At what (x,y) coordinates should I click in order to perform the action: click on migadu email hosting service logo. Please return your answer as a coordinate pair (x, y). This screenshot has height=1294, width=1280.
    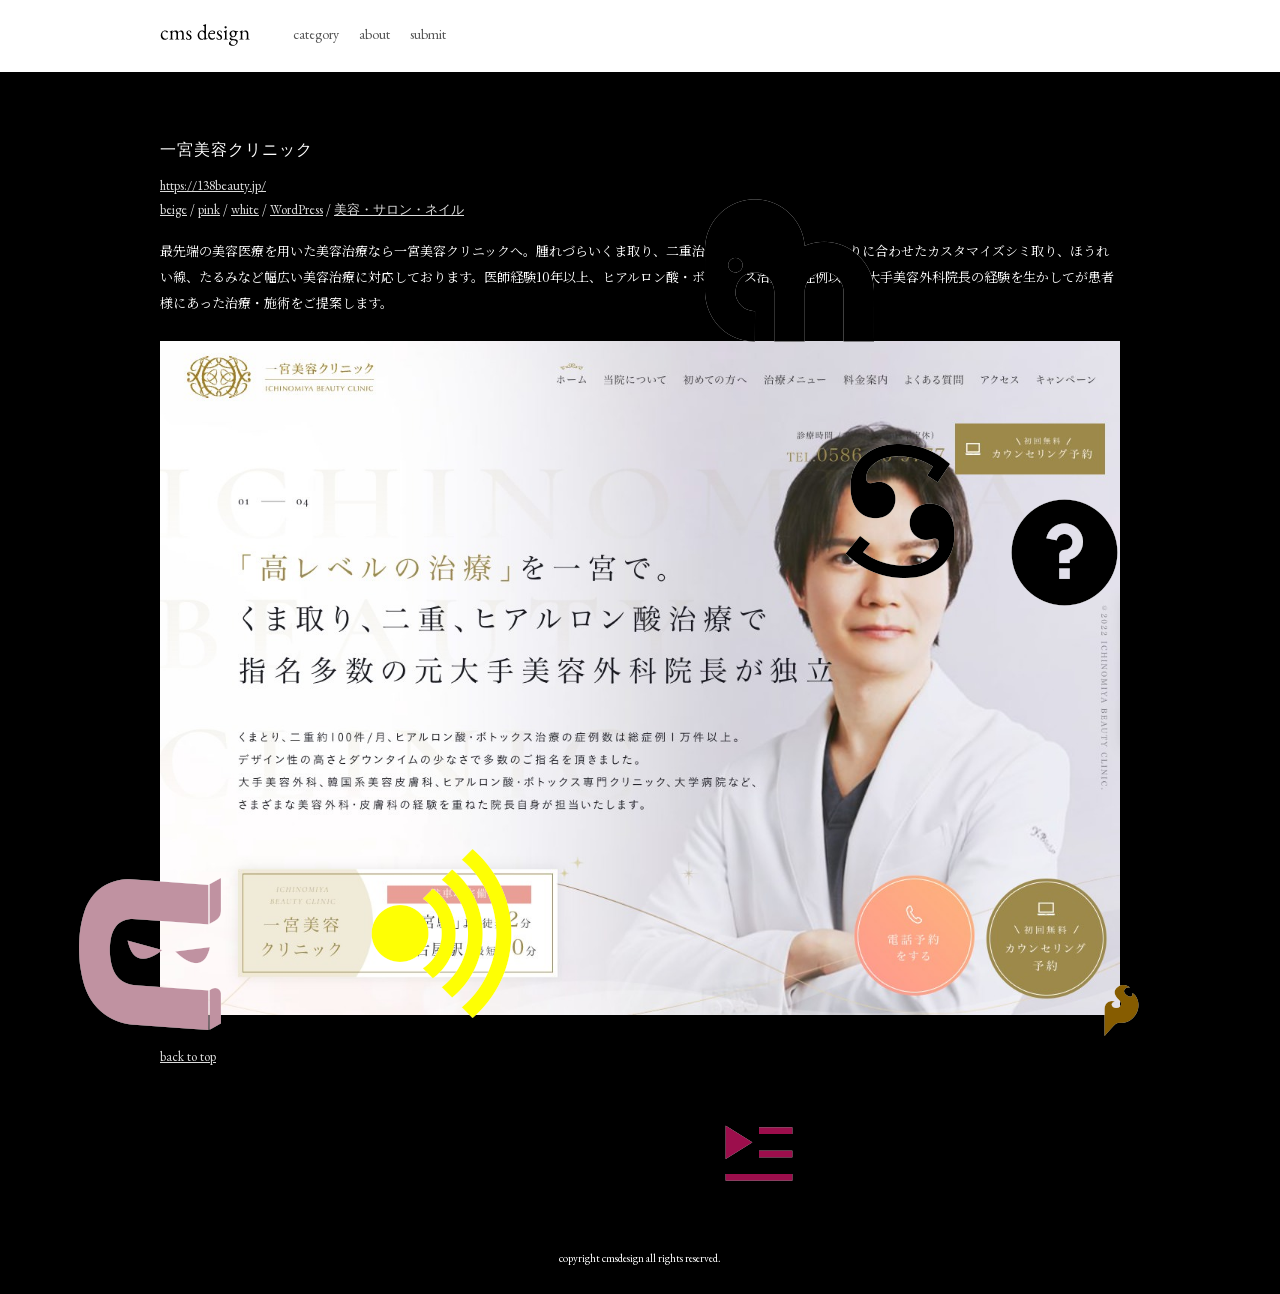
    Looking at the image, I should click on (789, 270).